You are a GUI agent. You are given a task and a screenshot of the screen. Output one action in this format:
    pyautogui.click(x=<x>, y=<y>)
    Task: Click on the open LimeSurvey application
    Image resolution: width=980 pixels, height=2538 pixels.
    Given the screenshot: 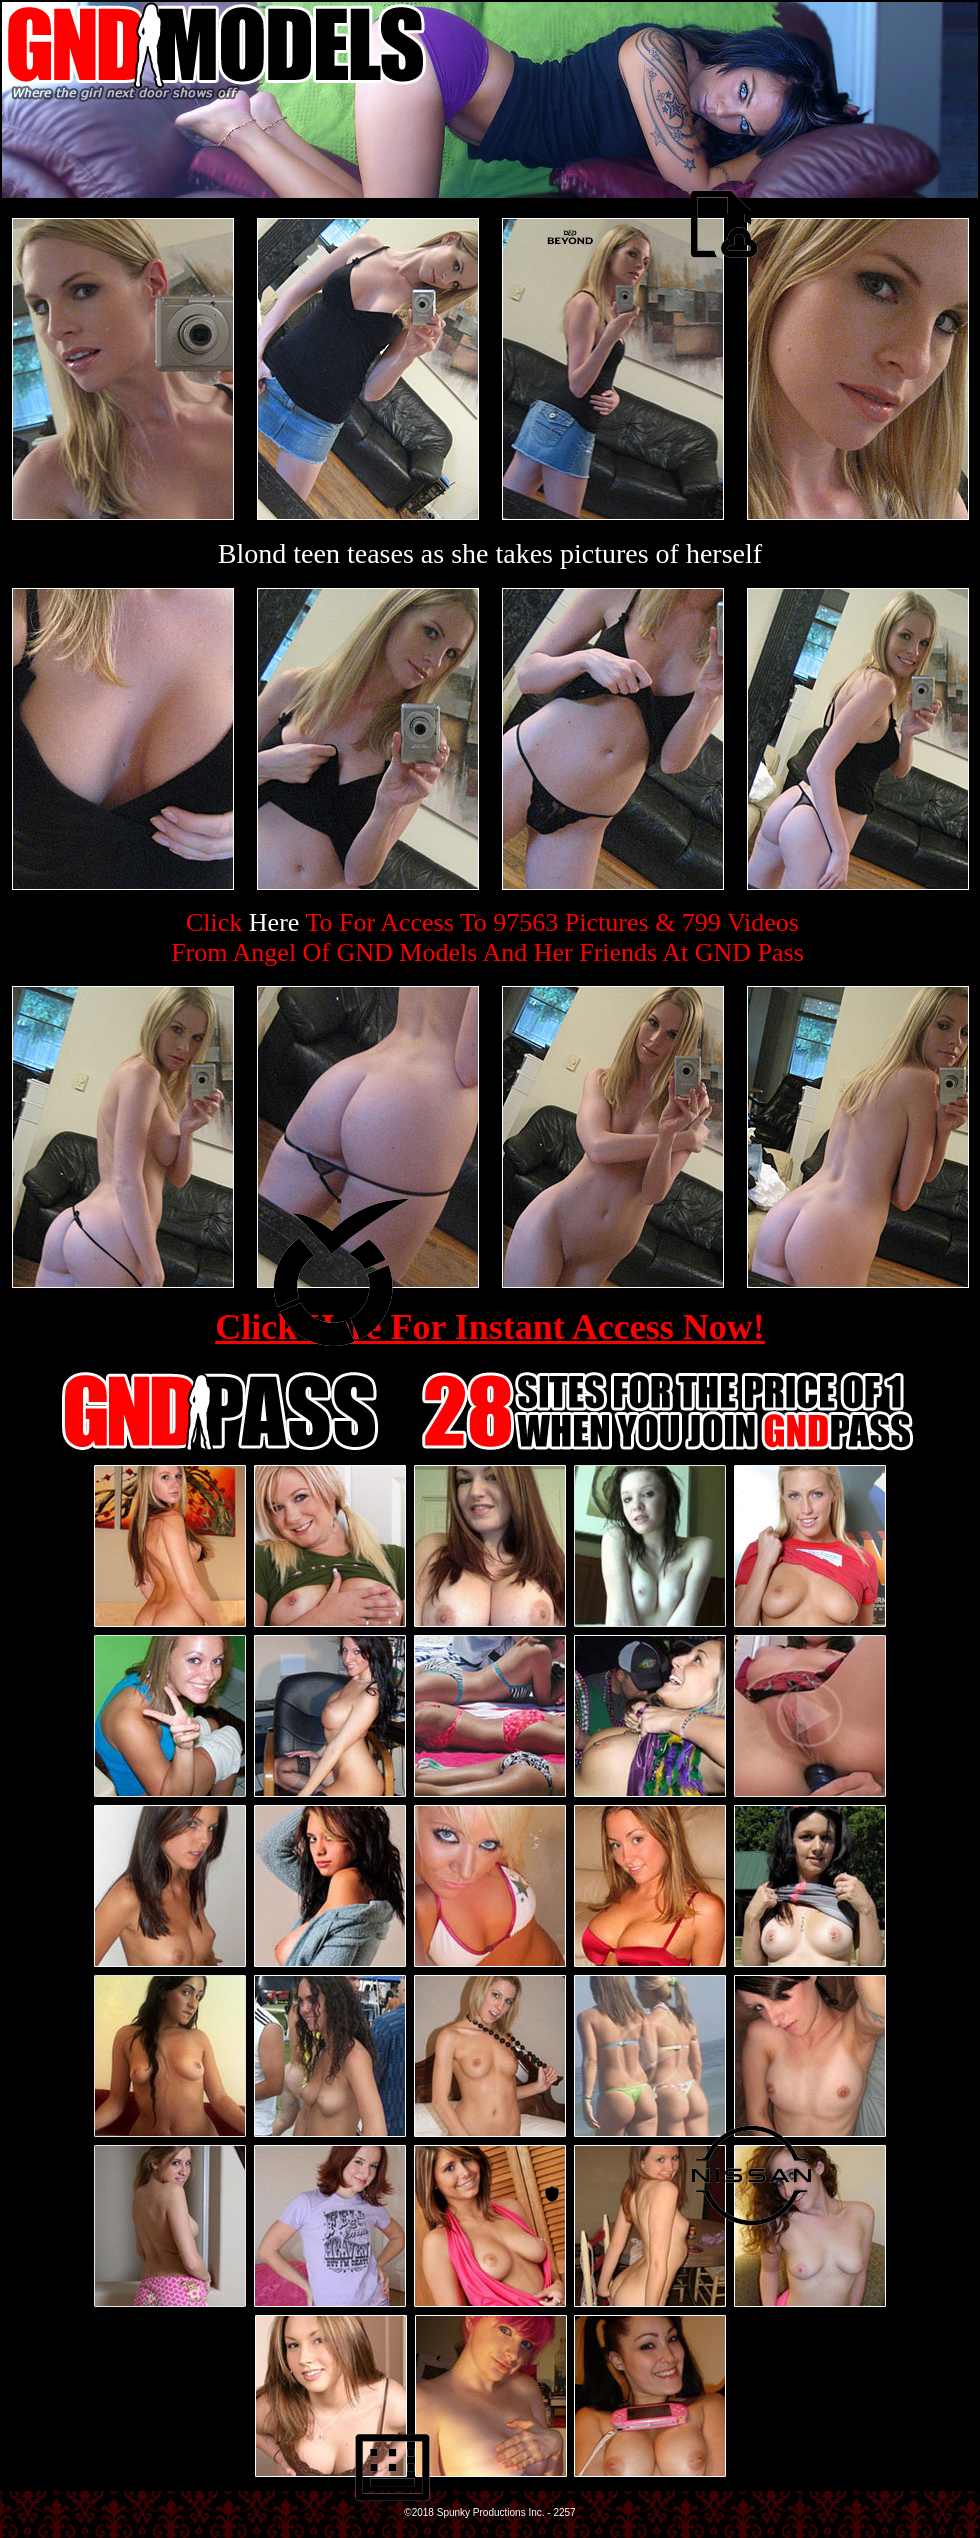 What is the action you would take?
    pyautogui.click(x=341, y=1272)
    